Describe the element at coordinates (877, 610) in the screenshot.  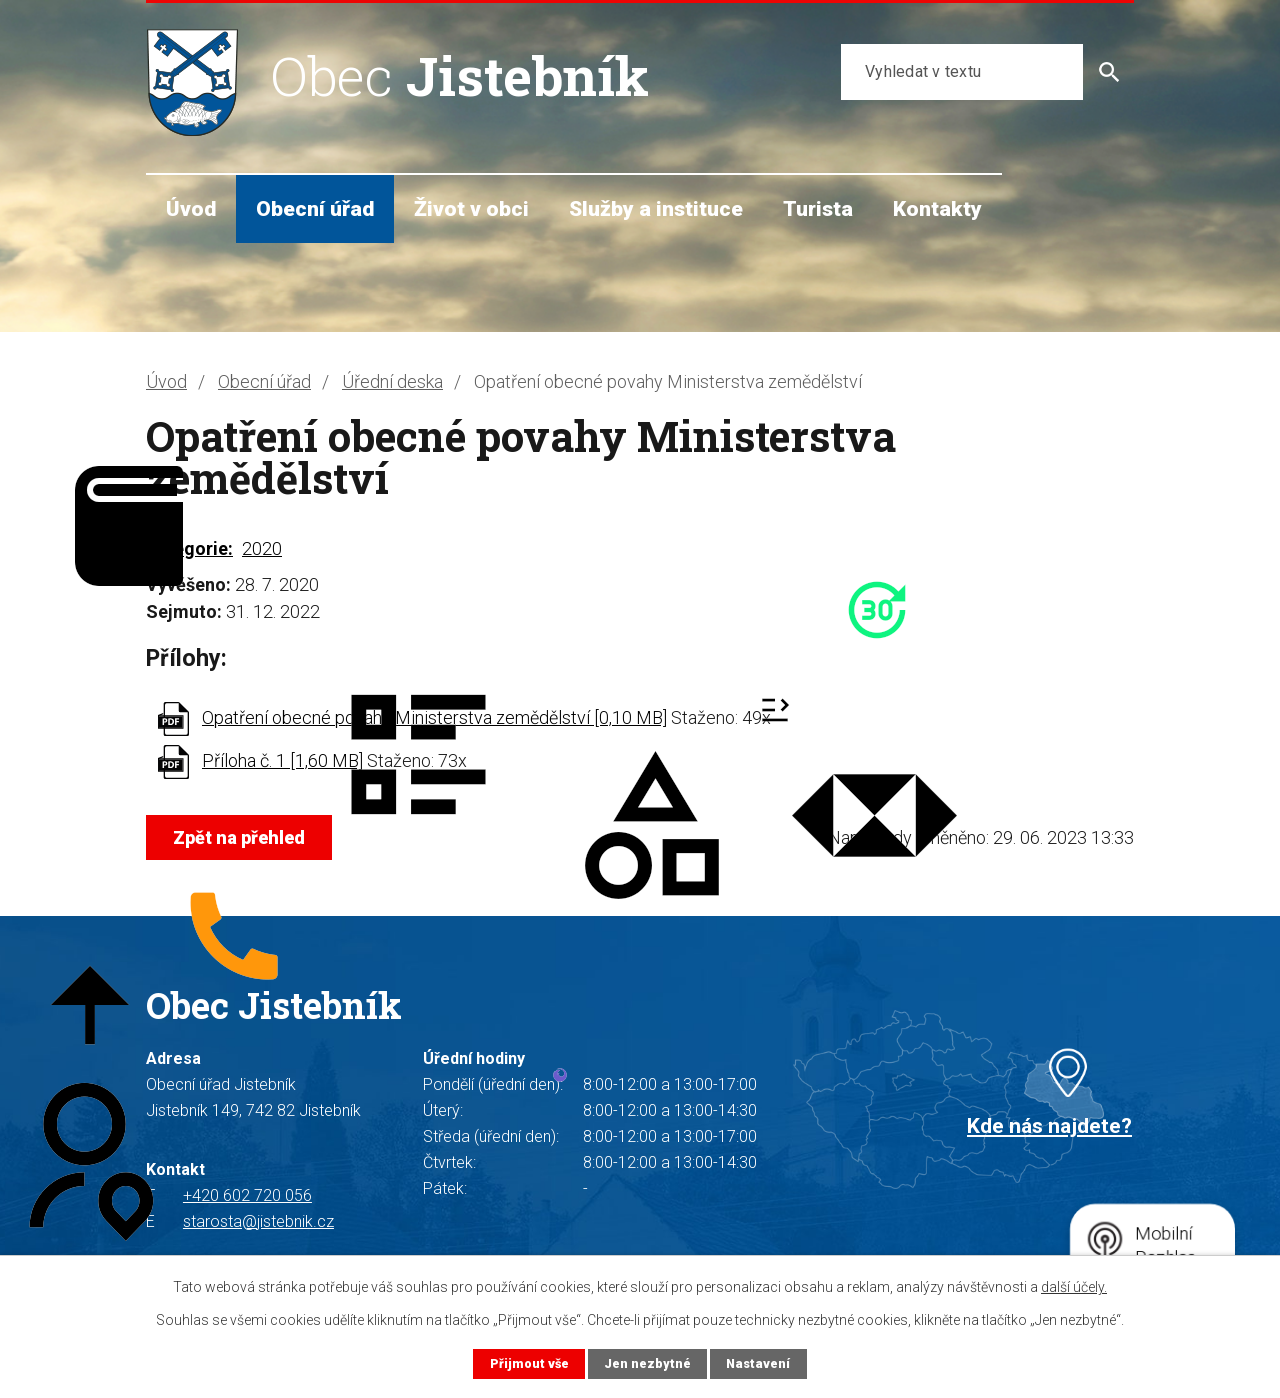
I see `skip forward 30 seconds` at that location.